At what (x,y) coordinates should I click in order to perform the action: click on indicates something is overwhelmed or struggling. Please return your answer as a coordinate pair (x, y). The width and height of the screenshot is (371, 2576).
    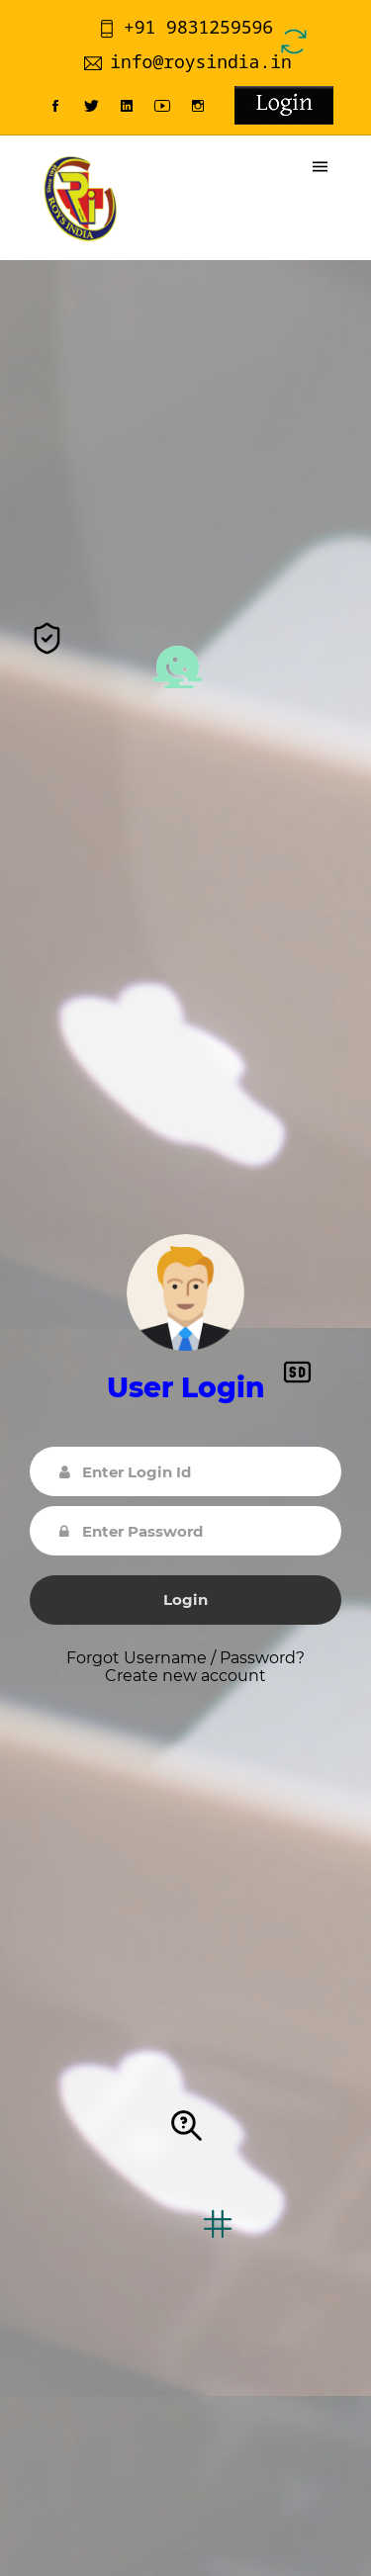
    Looking at the image, I should click on (177, 666).